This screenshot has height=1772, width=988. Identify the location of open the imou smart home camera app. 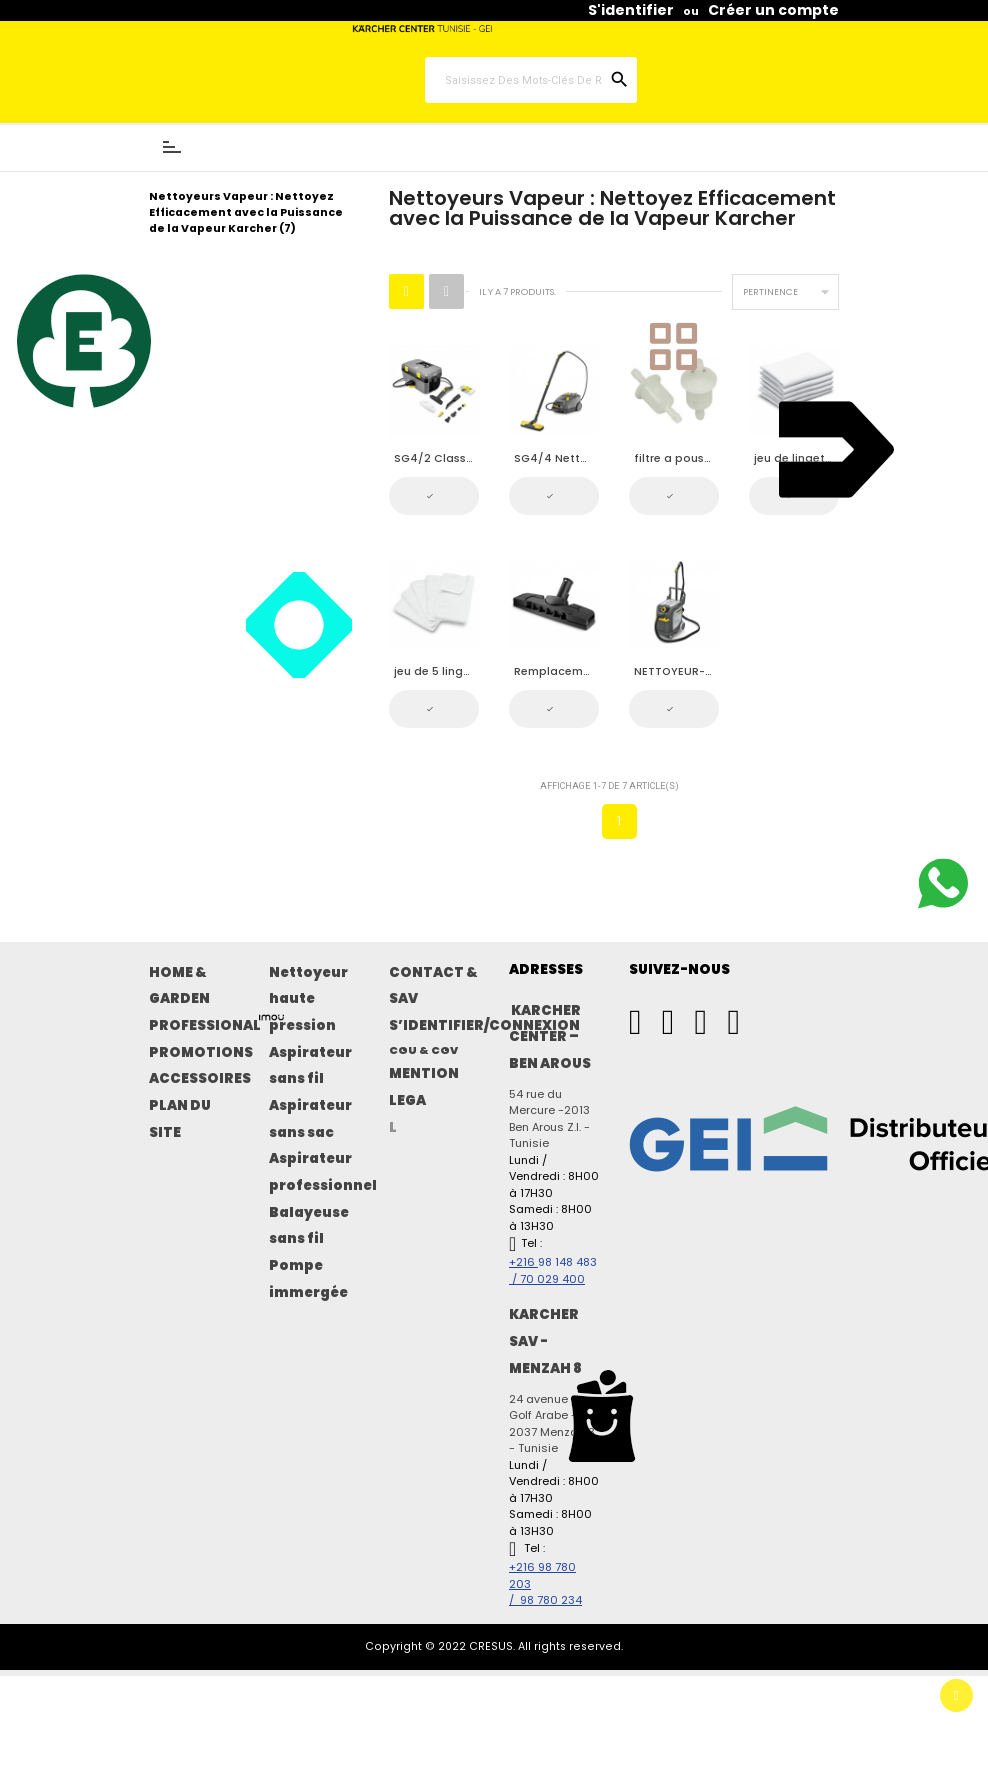
(271, 1017).